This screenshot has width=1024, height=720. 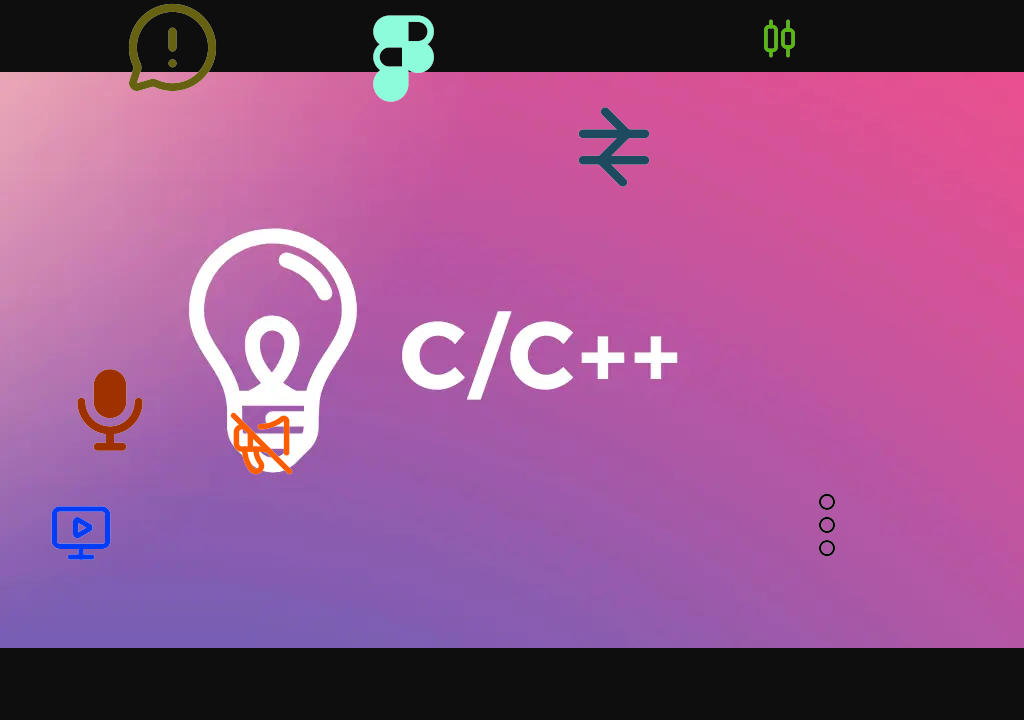 I want to click on unmute your microphone, so click(x=110, y=410).